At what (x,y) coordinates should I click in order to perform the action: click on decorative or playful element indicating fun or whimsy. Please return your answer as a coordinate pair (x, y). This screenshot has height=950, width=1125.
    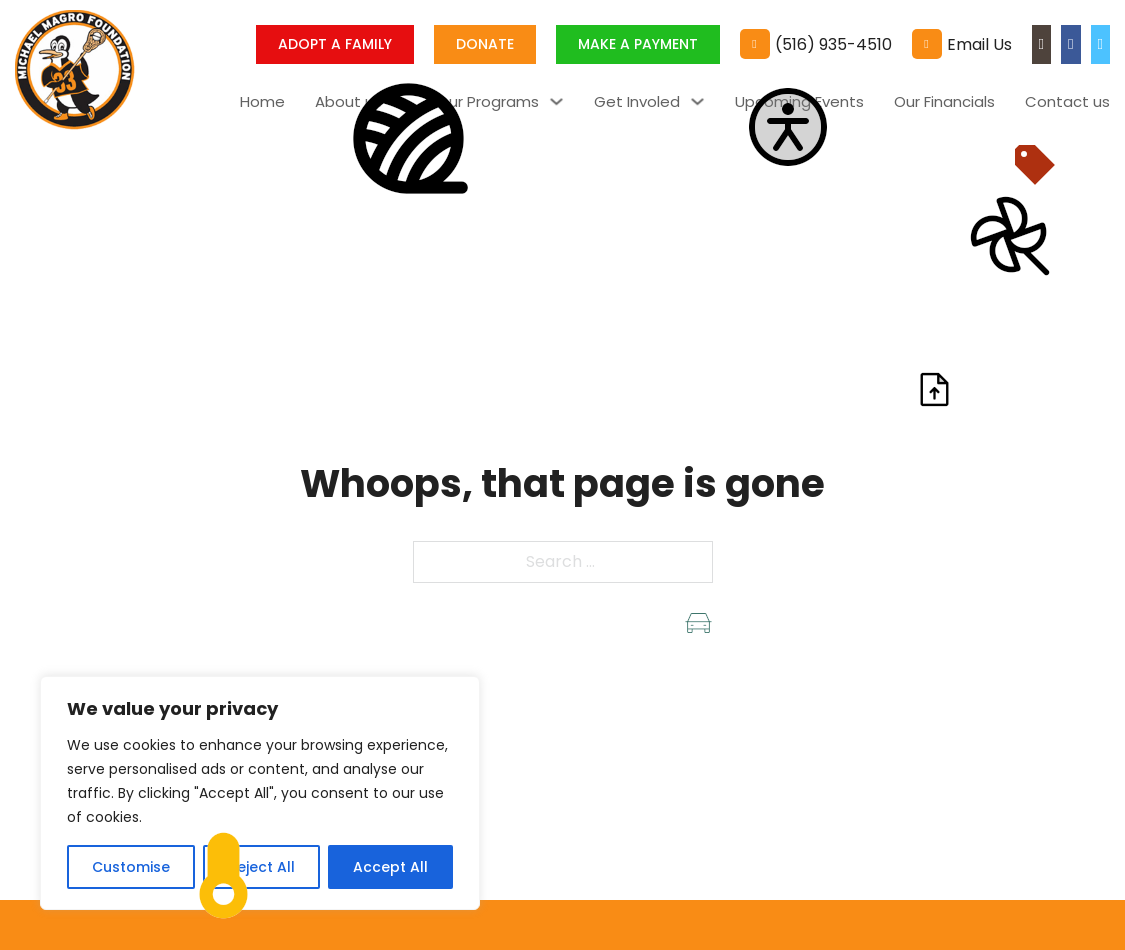
    Looking at the image, I should click on (1011, 237).